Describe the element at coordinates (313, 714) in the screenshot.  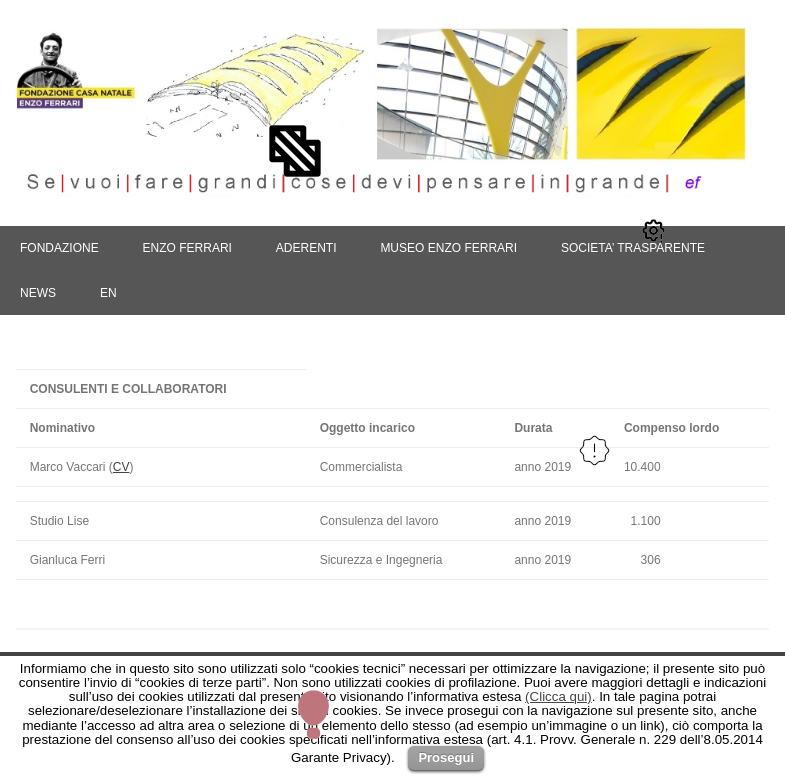
I see `access travel or adventure features` at that location.